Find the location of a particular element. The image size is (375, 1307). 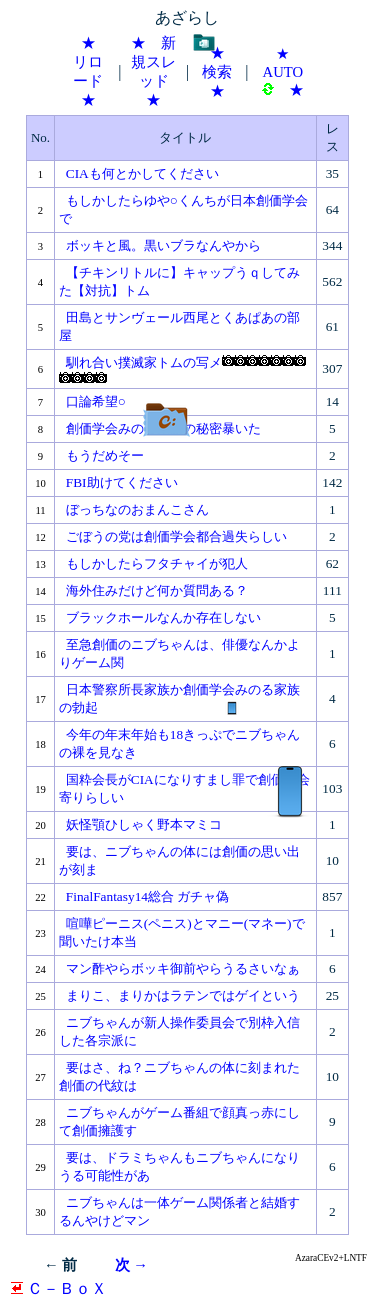

open folder containing microsoft publisher files is located at coordinates (204, 43).